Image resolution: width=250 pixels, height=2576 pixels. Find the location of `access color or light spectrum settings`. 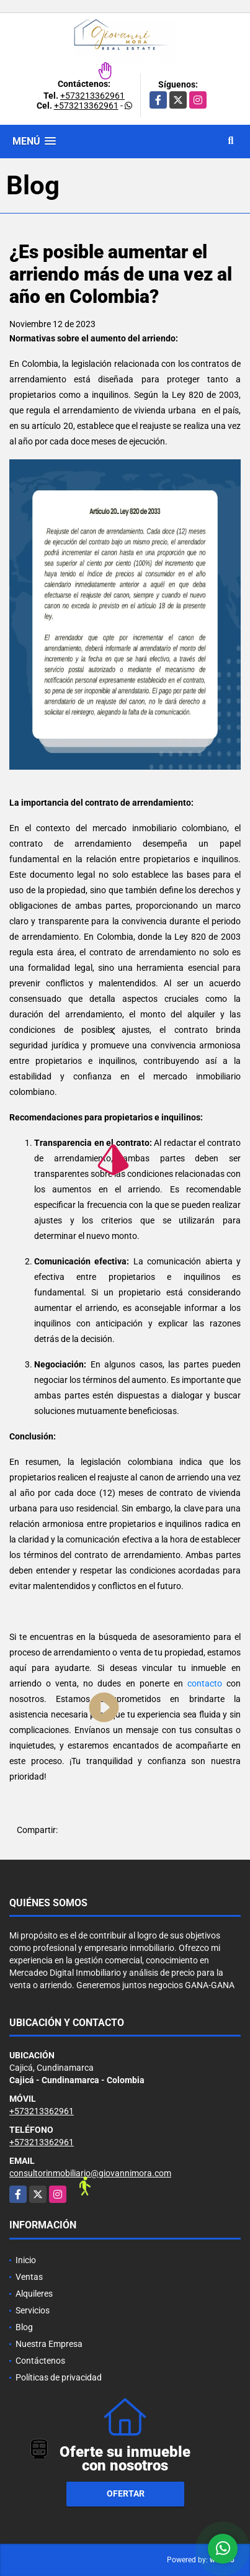

access color or light spectrum settings is located at coordinates (113, 1160).